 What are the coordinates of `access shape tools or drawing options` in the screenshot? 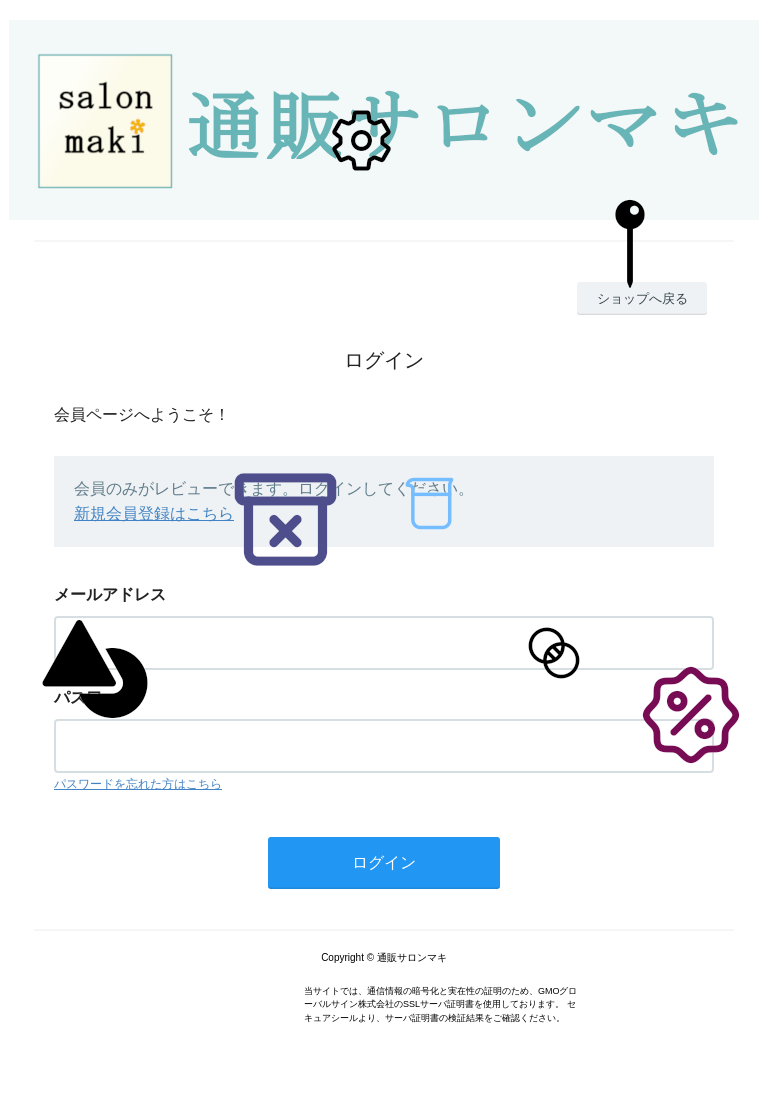 It's located at (95, 669).